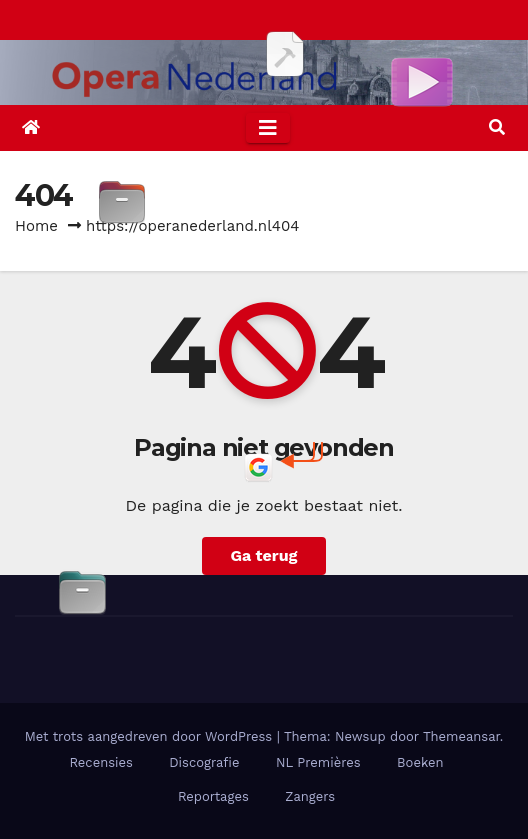 The image size is (528, 839). What do you see at coordinates (122, 202) in the screenshot?
I see `open the file manager application` at bounding box center [122, 202].